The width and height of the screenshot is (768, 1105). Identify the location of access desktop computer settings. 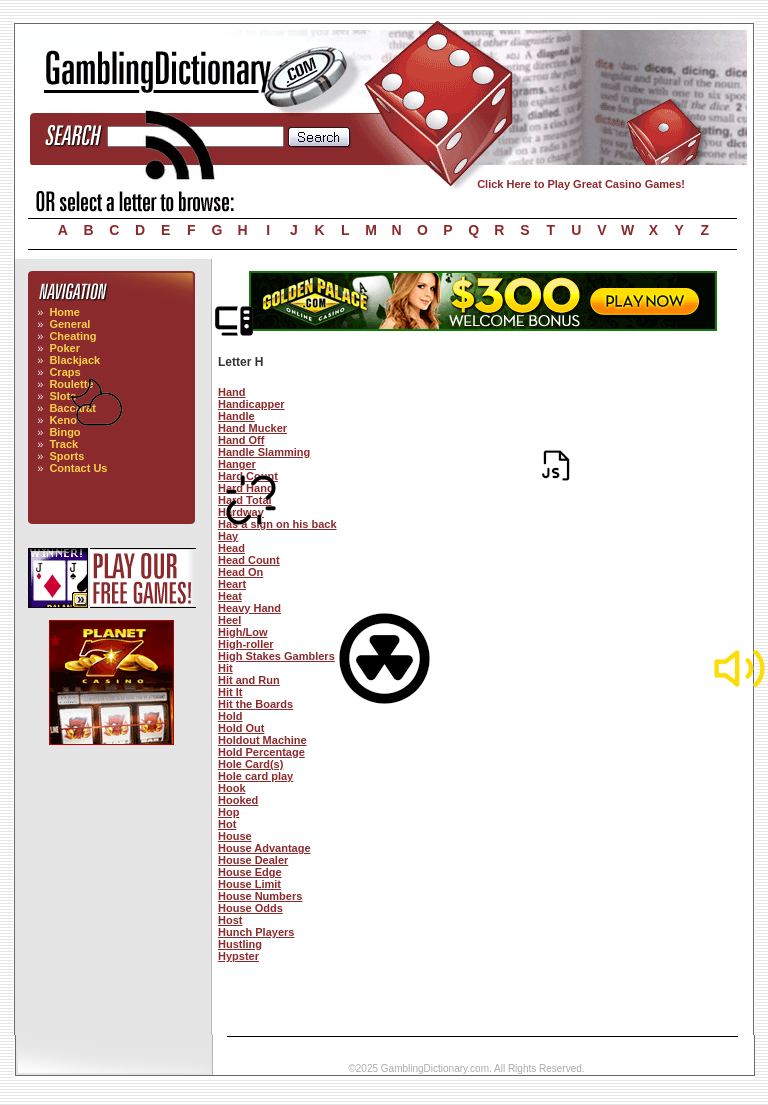
(234, 321).